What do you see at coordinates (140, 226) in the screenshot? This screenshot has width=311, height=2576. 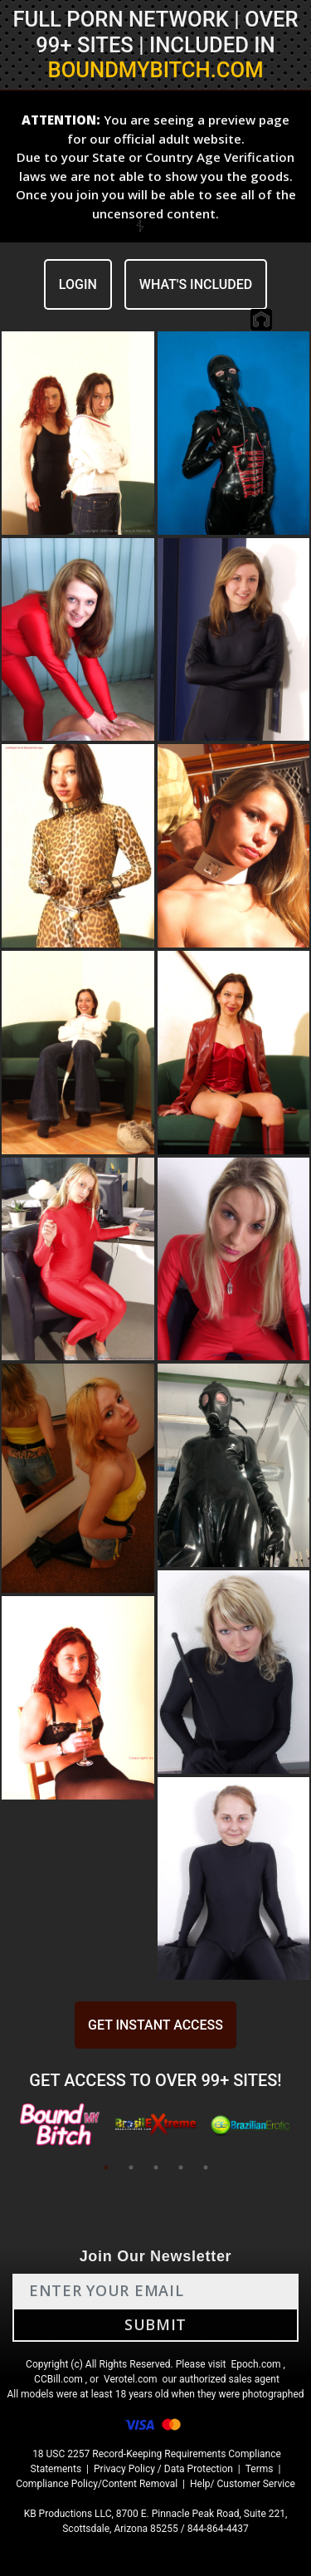 I see `open Burp Suite application` at bounding box center [140, 226].